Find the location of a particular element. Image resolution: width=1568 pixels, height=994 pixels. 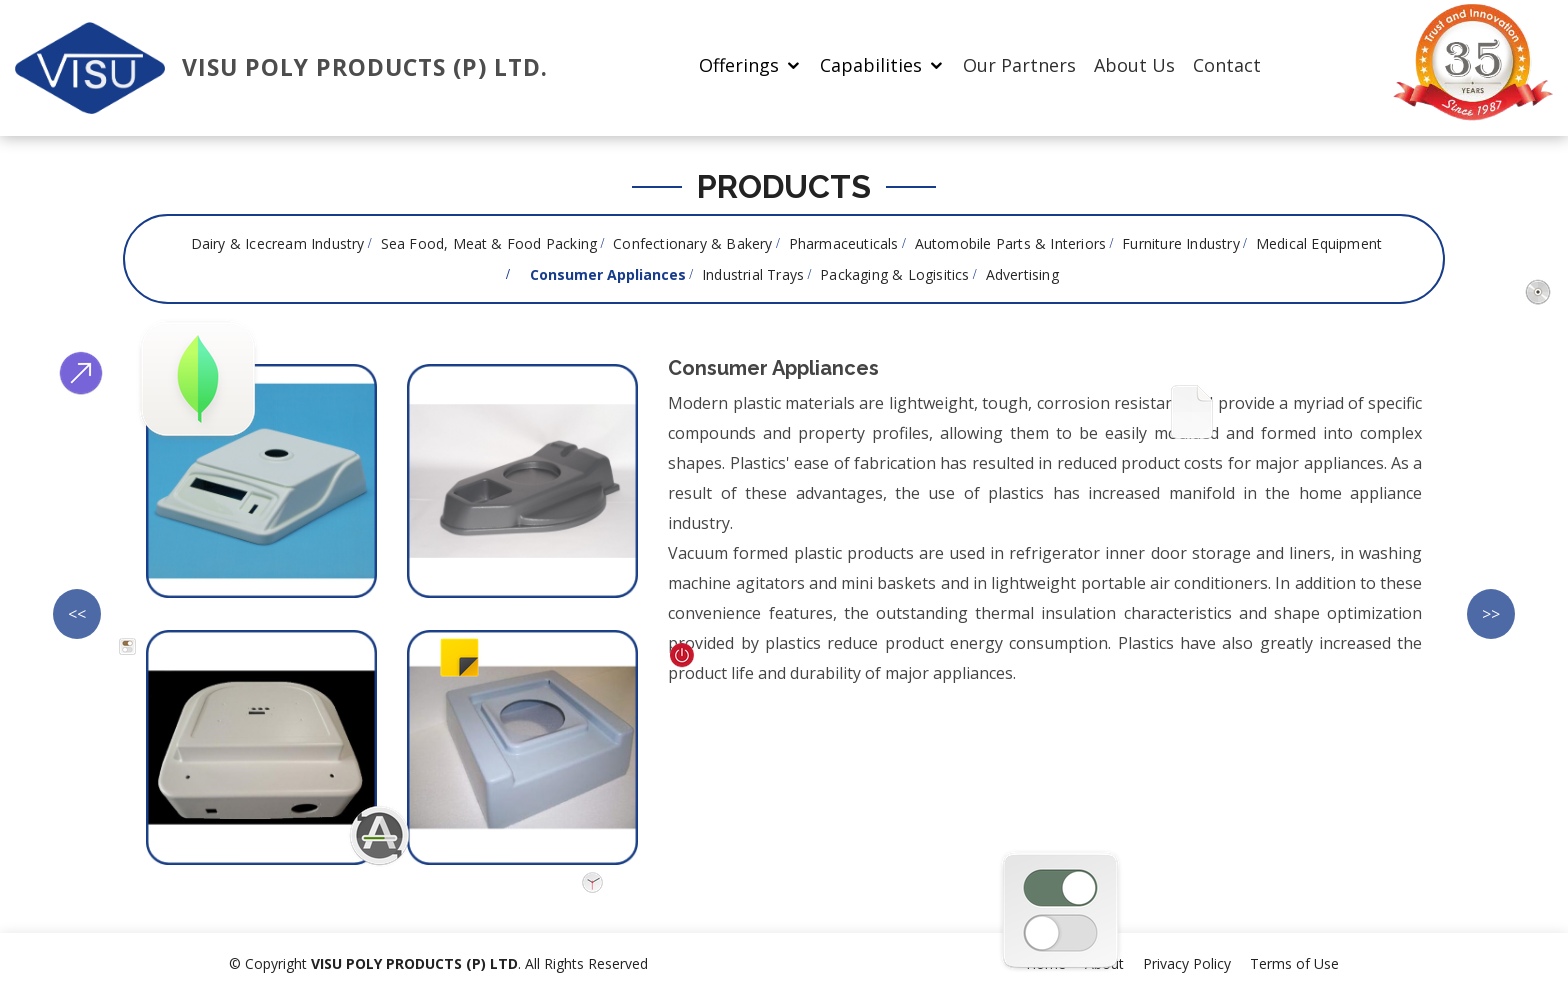

open the software updater application is located at coordinates (379, 835).